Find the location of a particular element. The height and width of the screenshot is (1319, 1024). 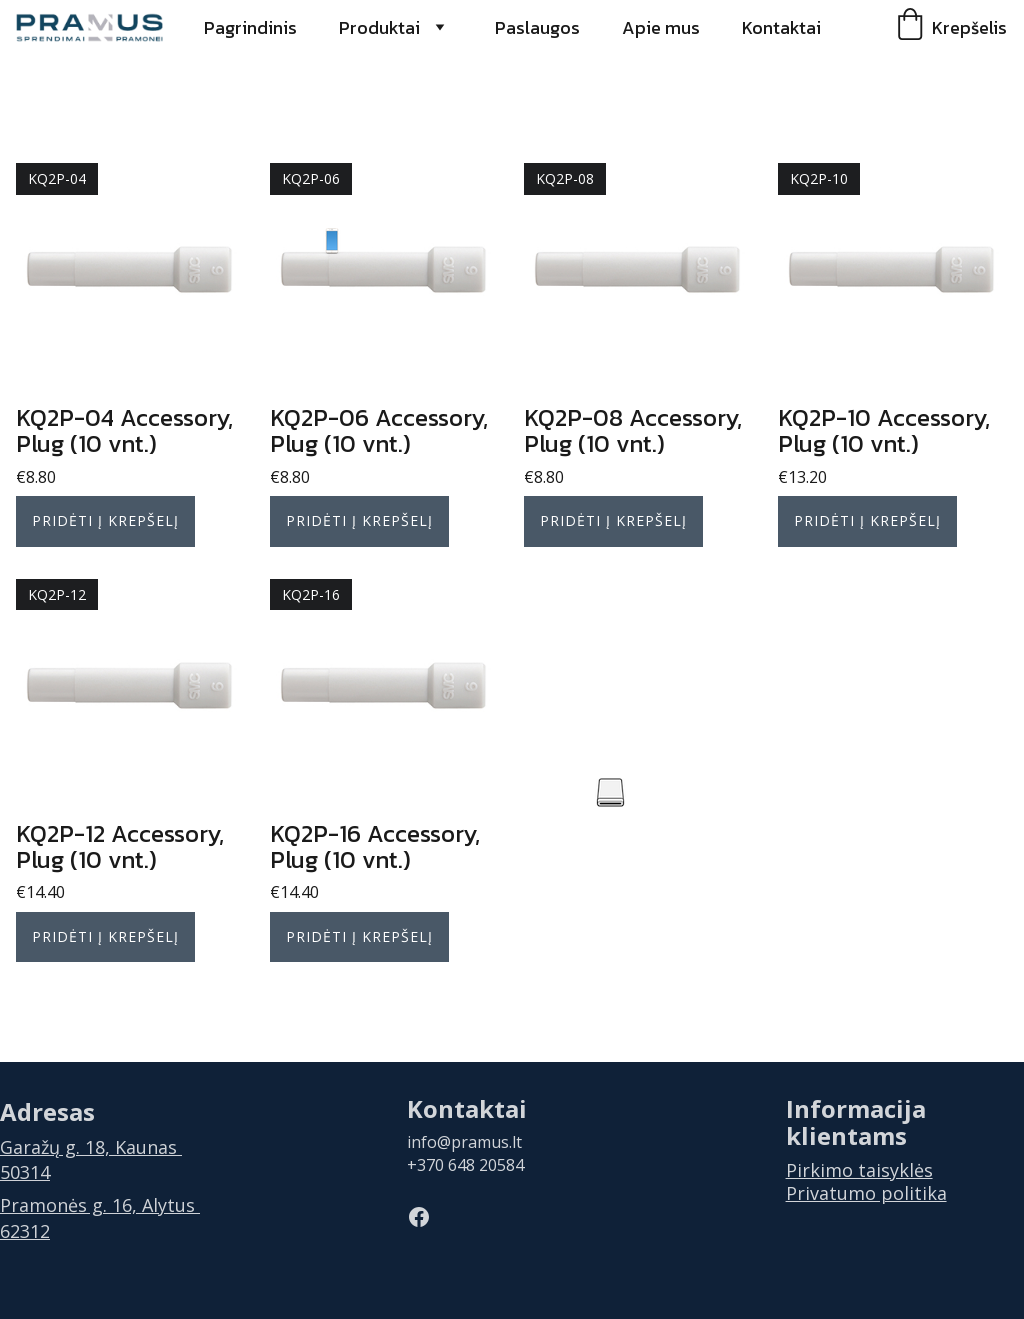

manage connected iPhone device is located at coordinates (332, 241).